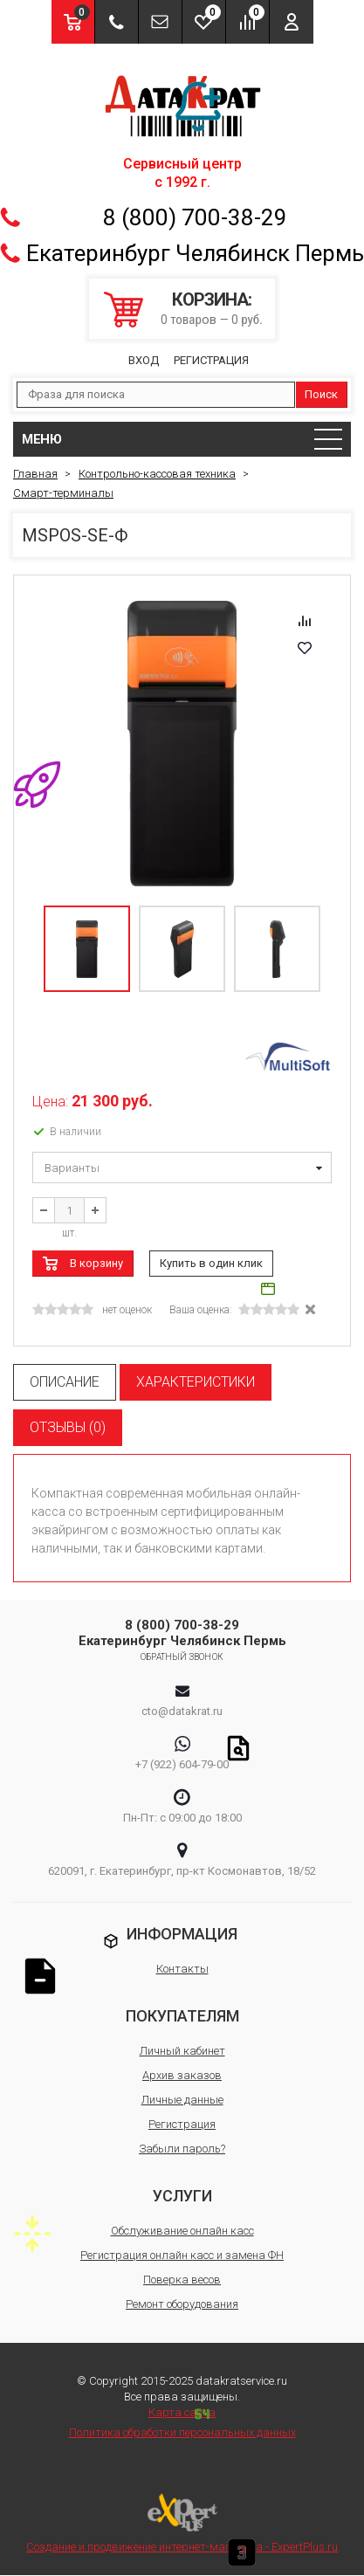  I want to click on view package or shipment details, so click(111, 1941).